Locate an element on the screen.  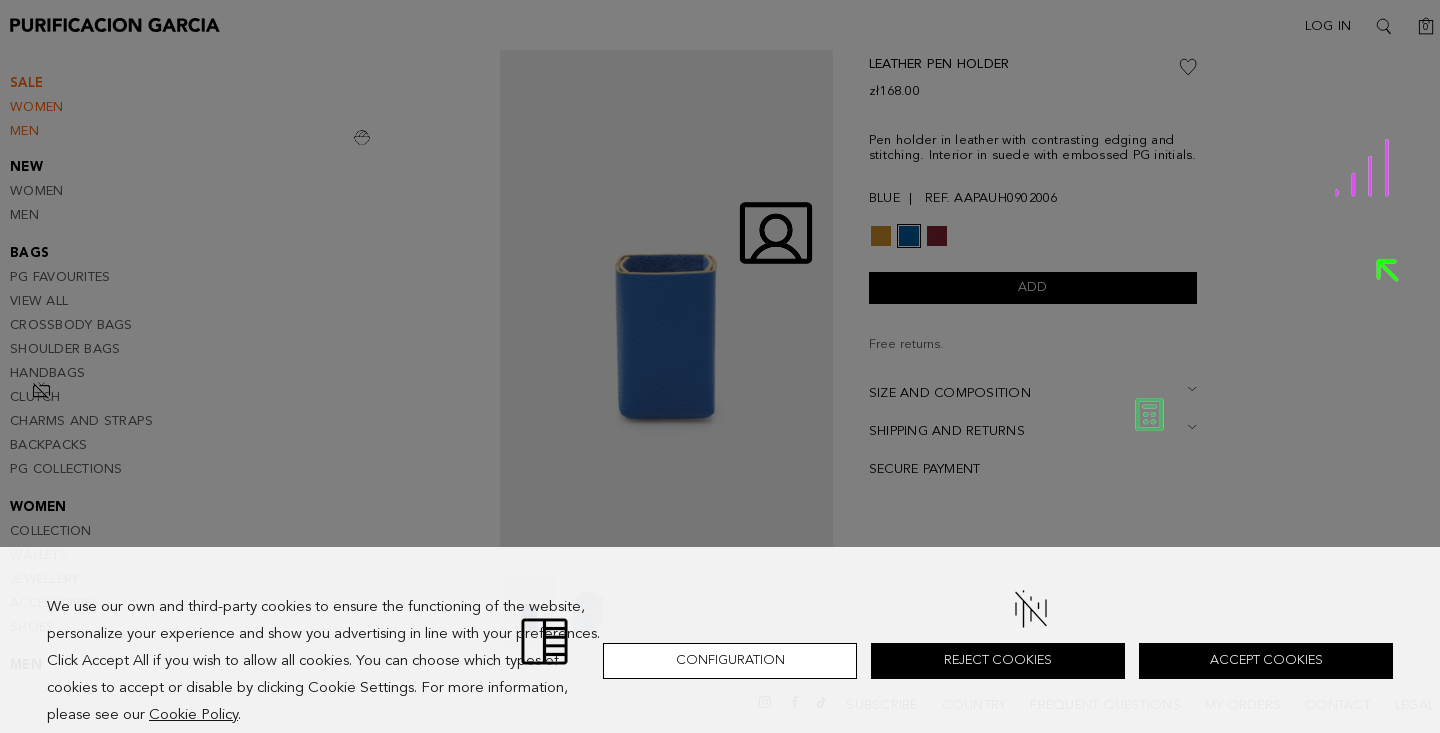
tv or display is currently off or unavailable is located at coordinates (41, 390).